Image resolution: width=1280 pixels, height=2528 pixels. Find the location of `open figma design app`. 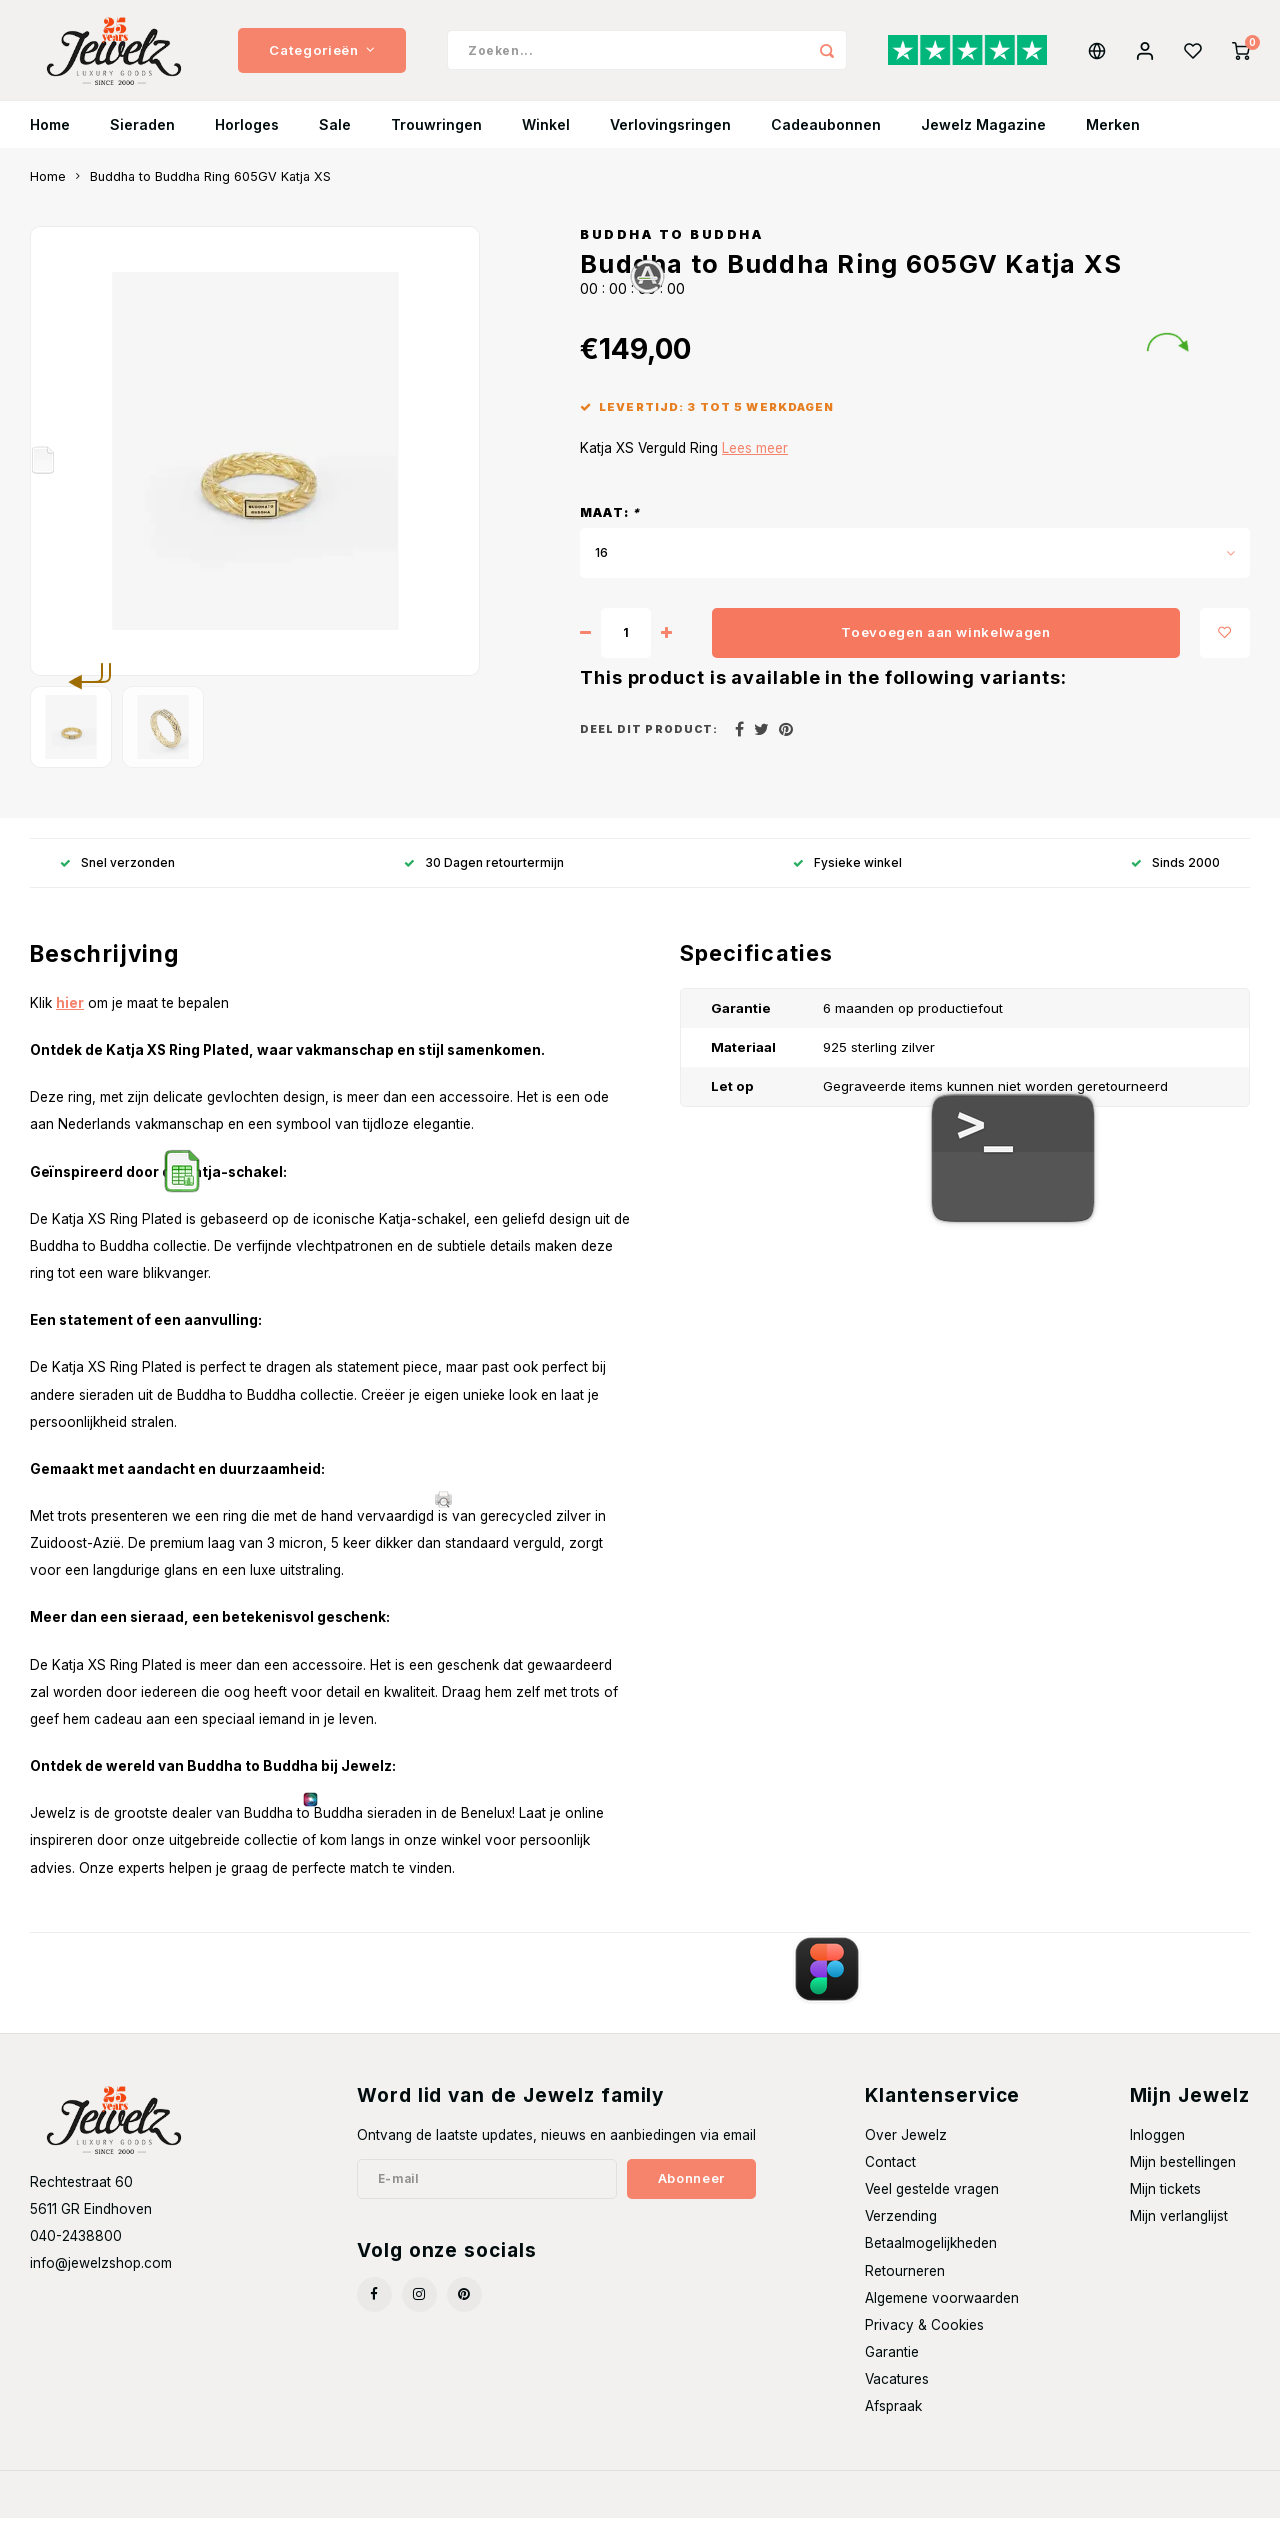

open figma design app is located at coordinates (827, 1969).